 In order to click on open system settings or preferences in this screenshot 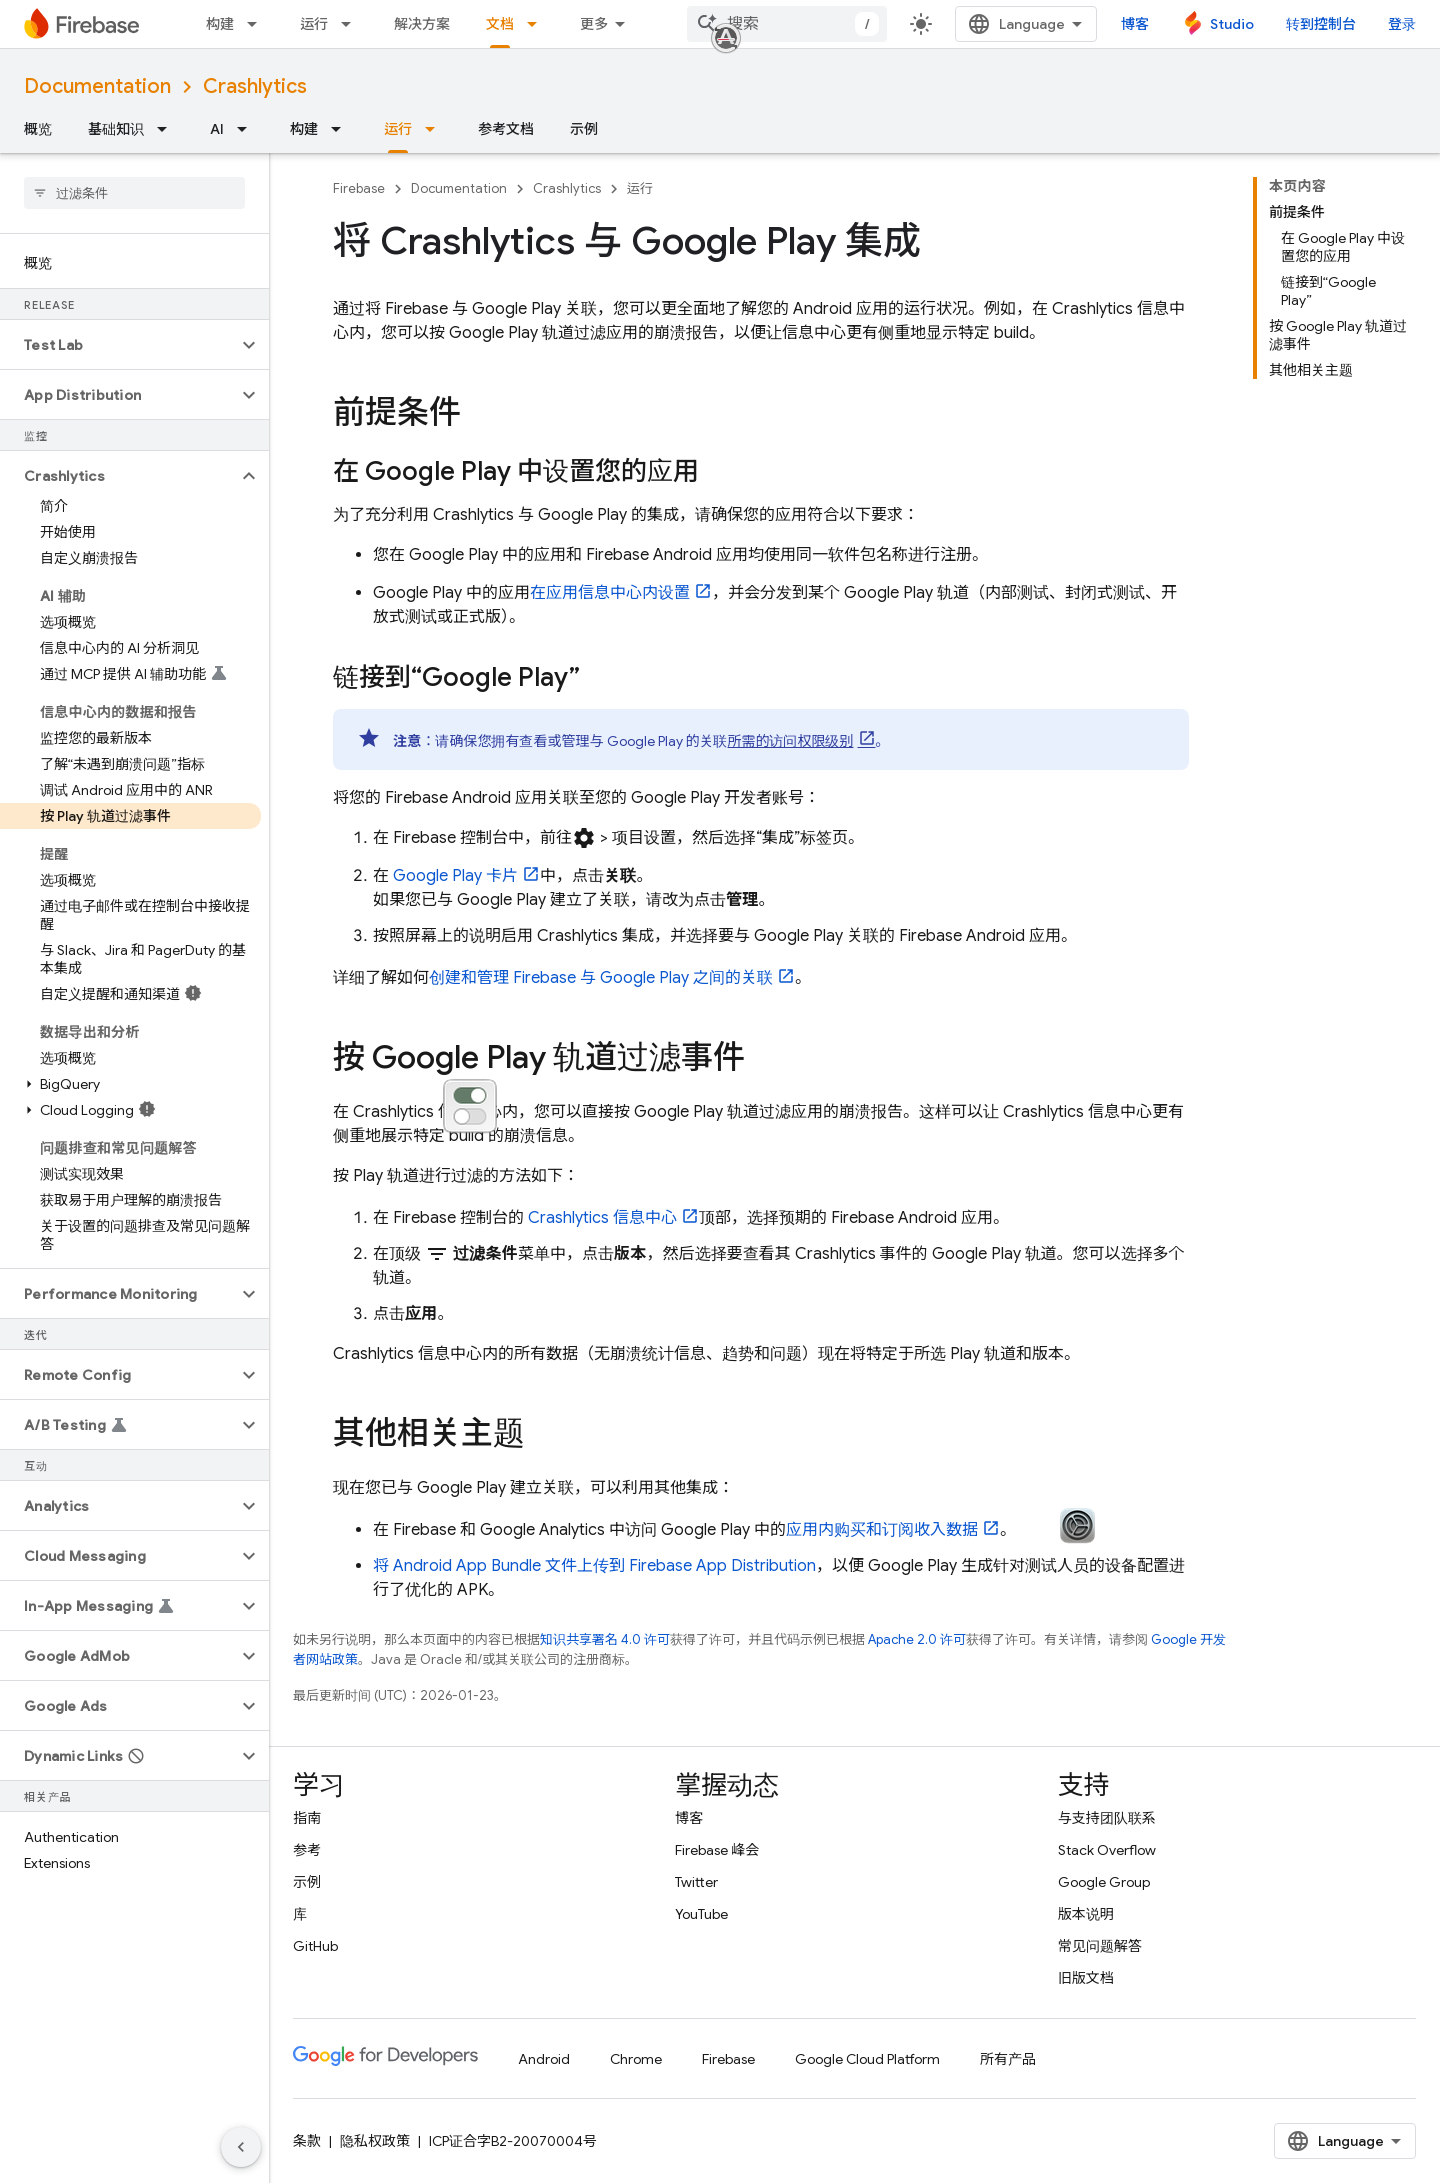, I will do `click(470, 1106)`.